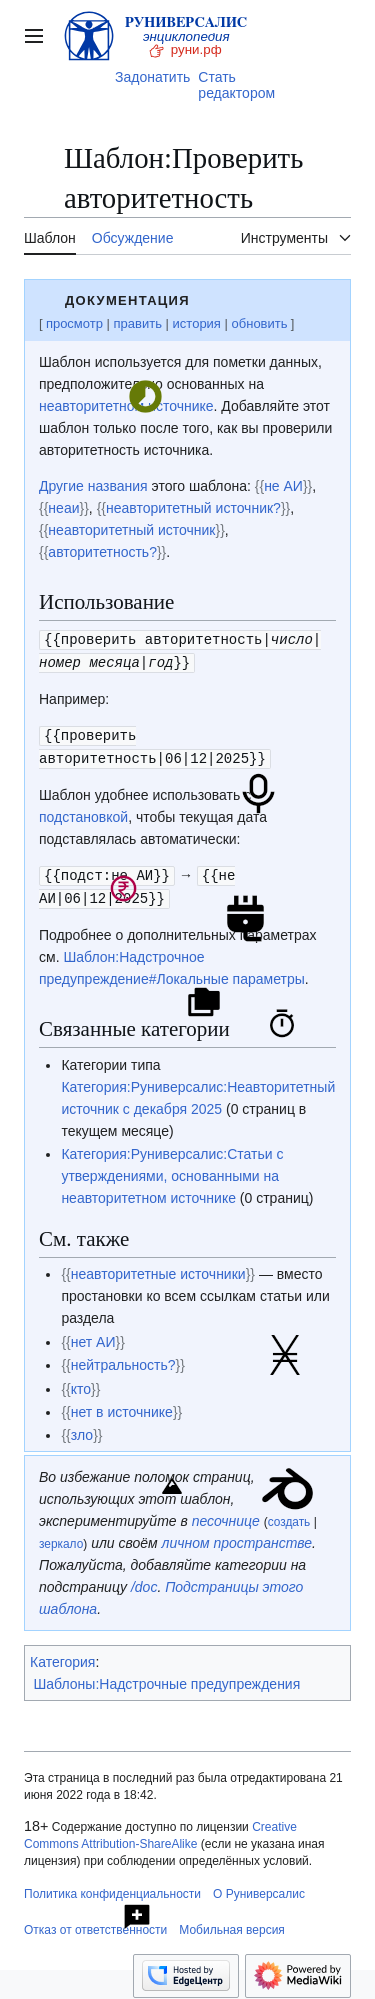  Describe the element at coordinates (282, 1024) in the screenshot. I see `start or set a timer` at that location.